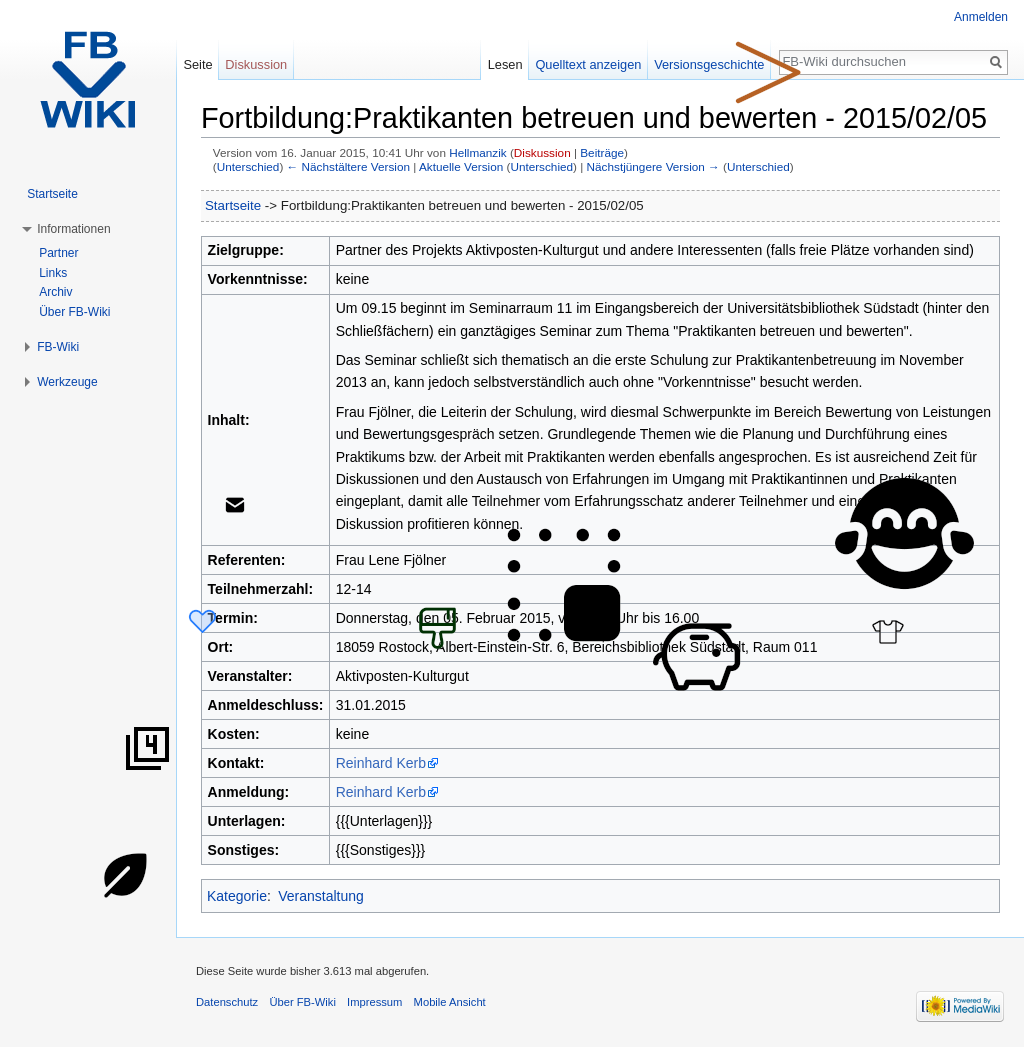 Image resolution: width=1024 pixels, height=1047 pixels. Describe the element at coordinates (904, 533) in the screenshot. I see `add a laughing emoji reaction` at that location.